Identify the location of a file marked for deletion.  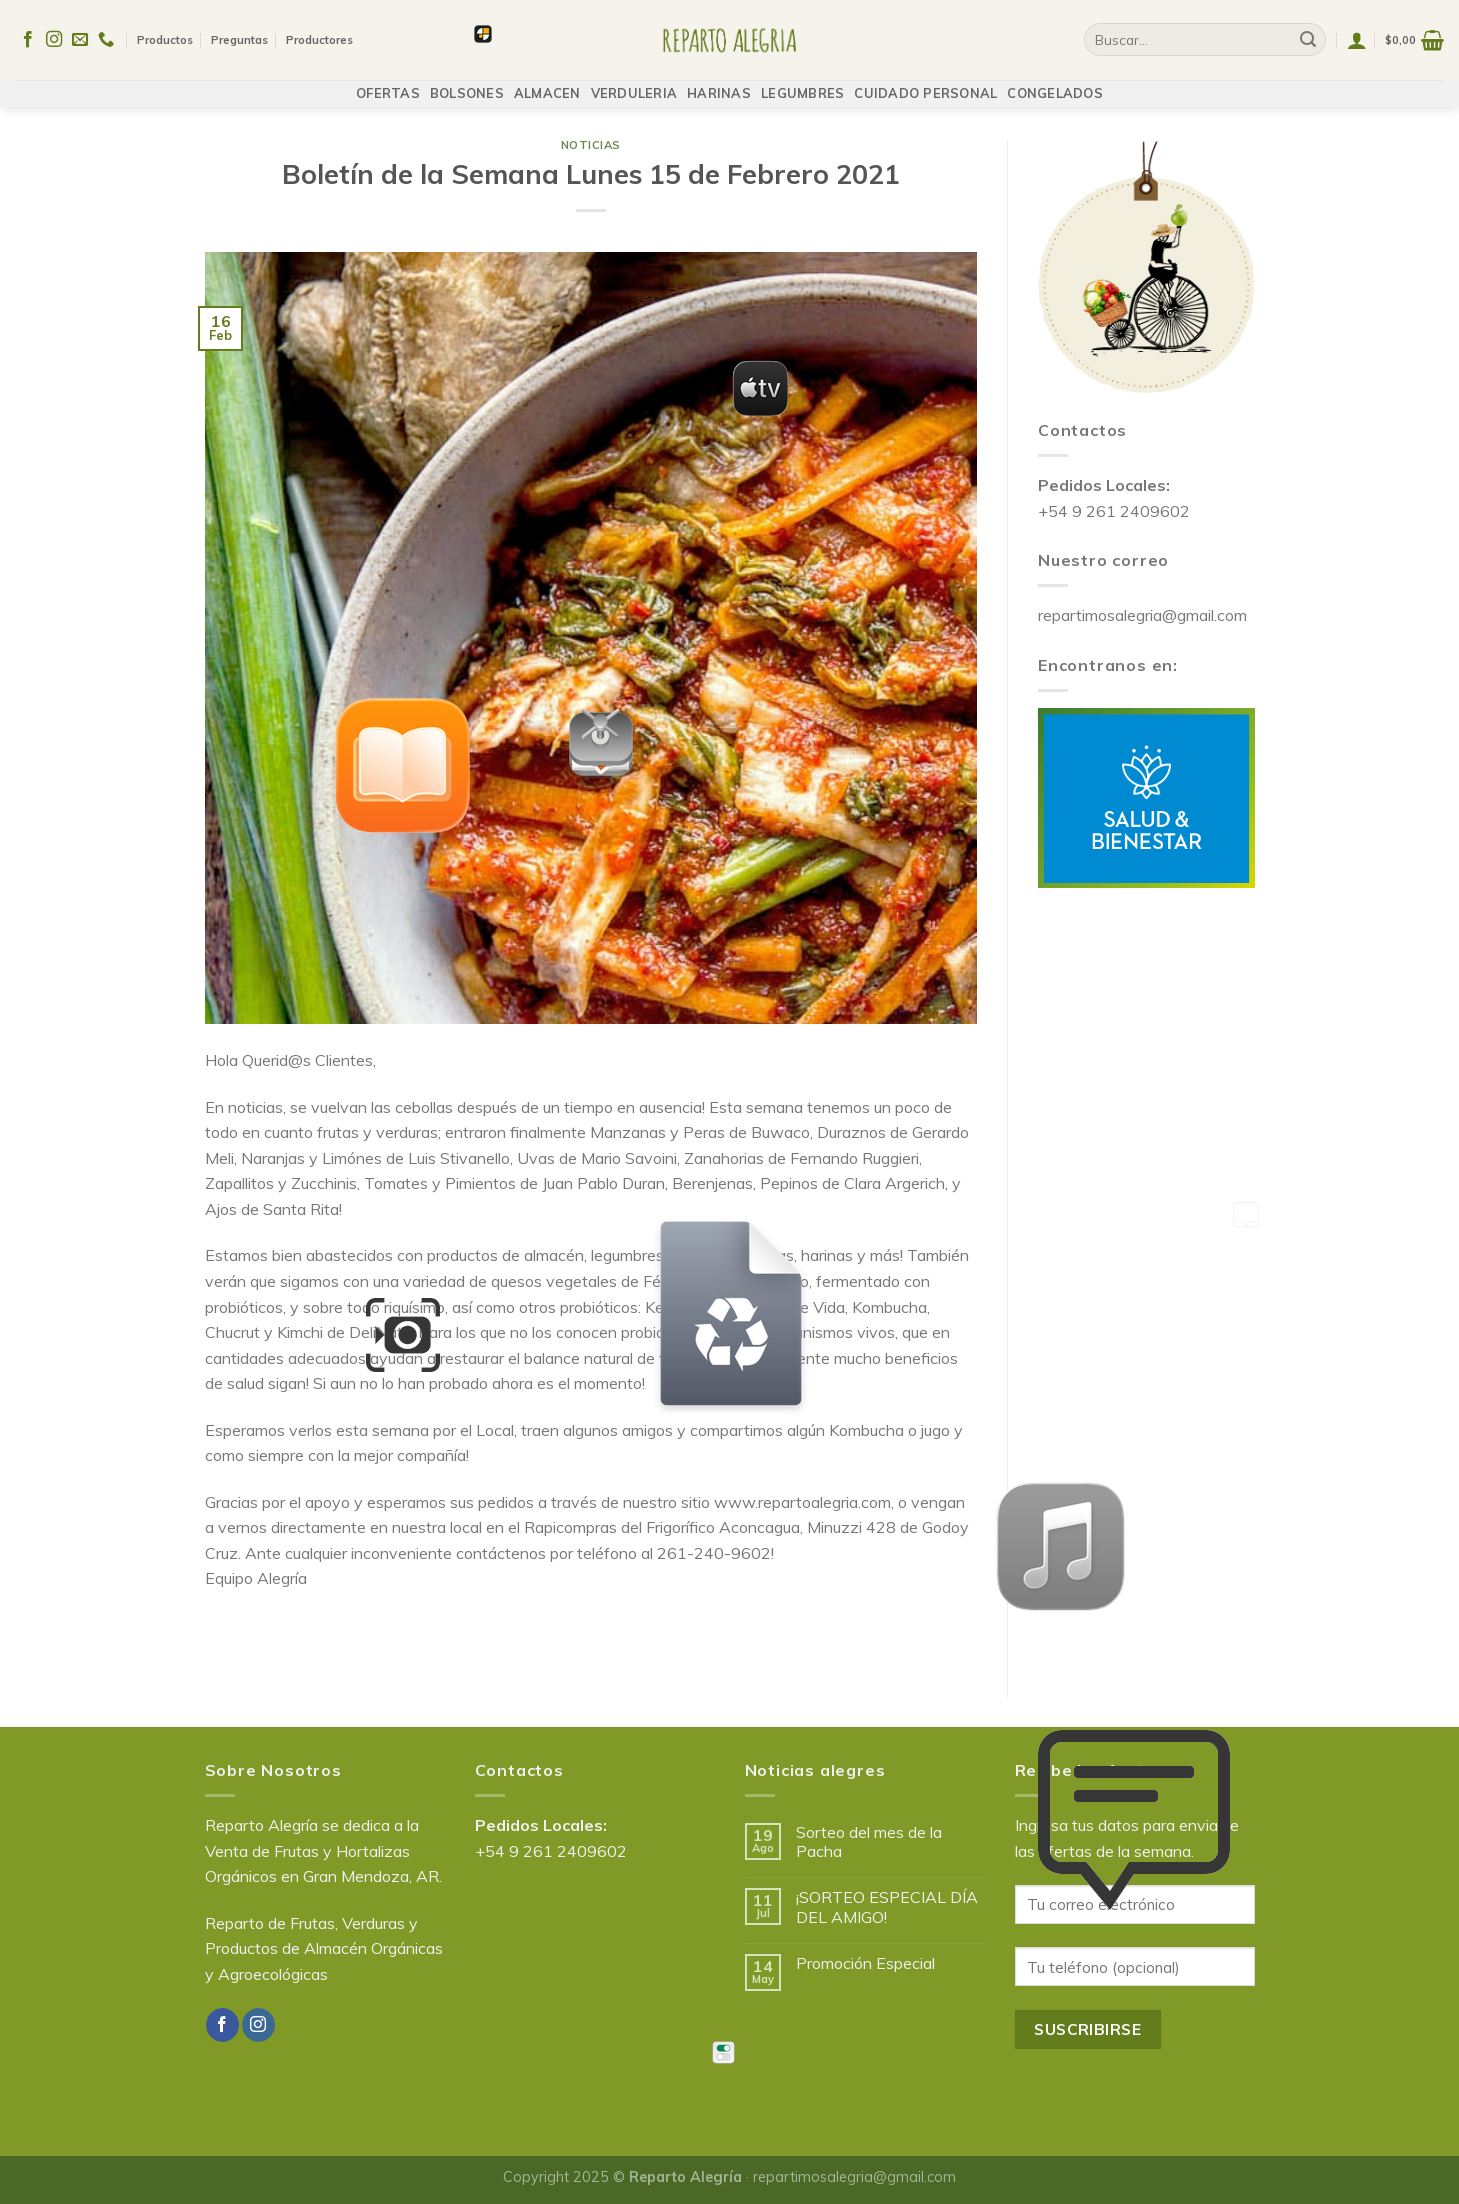
(731, 1317).